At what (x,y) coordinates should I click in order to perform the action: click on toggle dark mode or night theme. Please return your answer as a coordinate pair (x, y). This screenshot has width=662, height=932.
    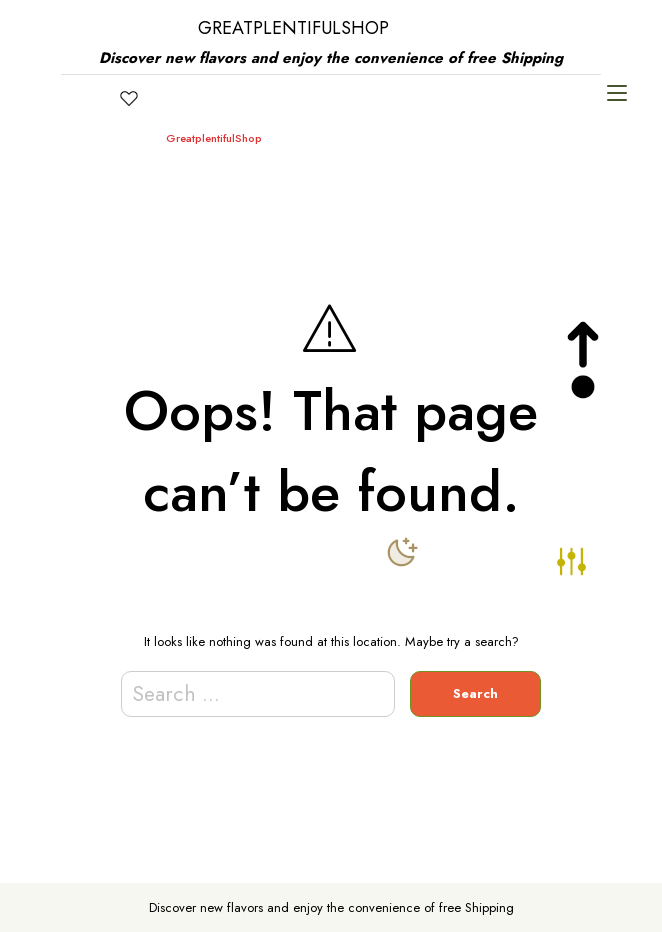
    Looking at the image, I should click on (401, 552).